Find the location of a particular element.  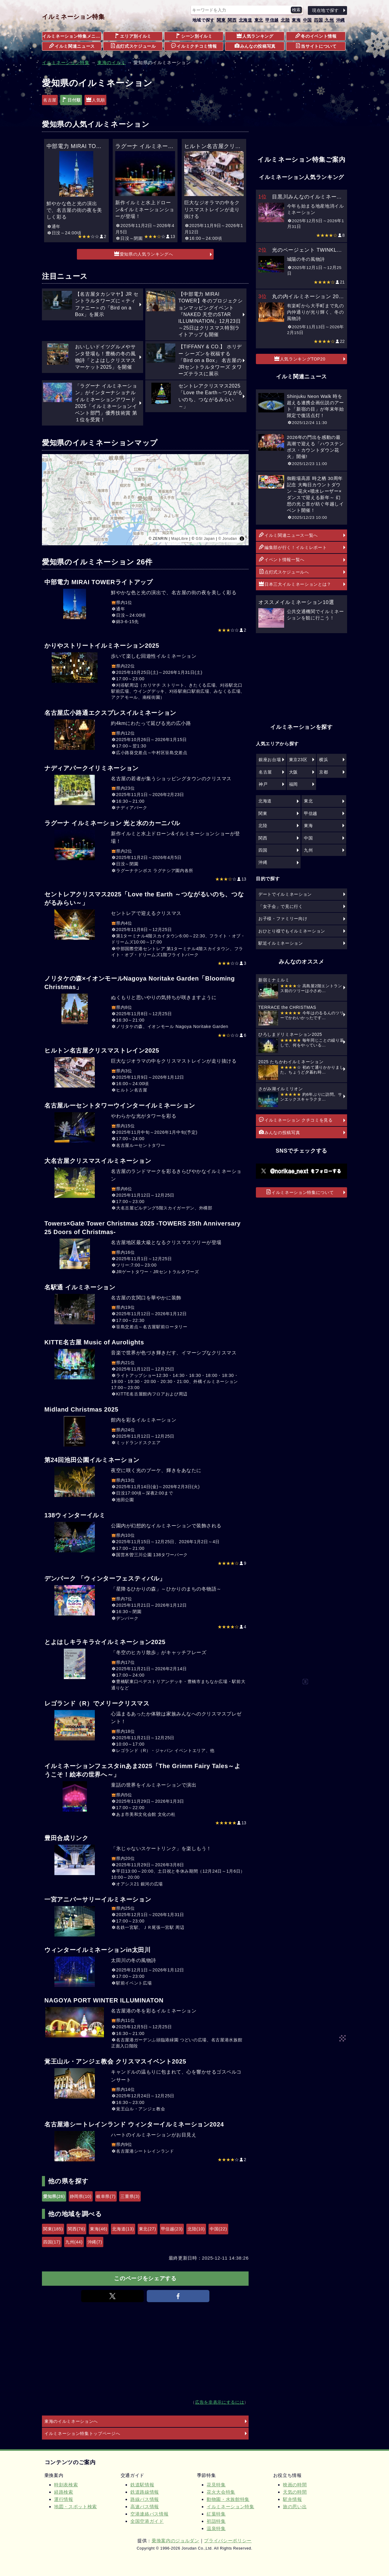

indicates step 3 in a multi-step process is located at coordinates (305, 1681).